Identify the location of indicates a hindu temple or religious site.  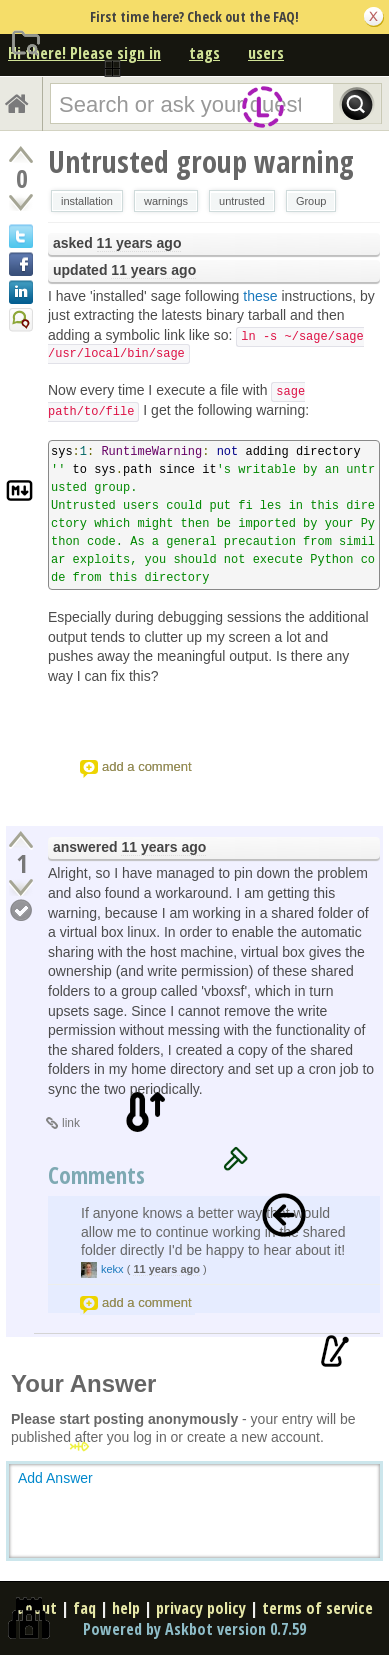
(29, 1618).